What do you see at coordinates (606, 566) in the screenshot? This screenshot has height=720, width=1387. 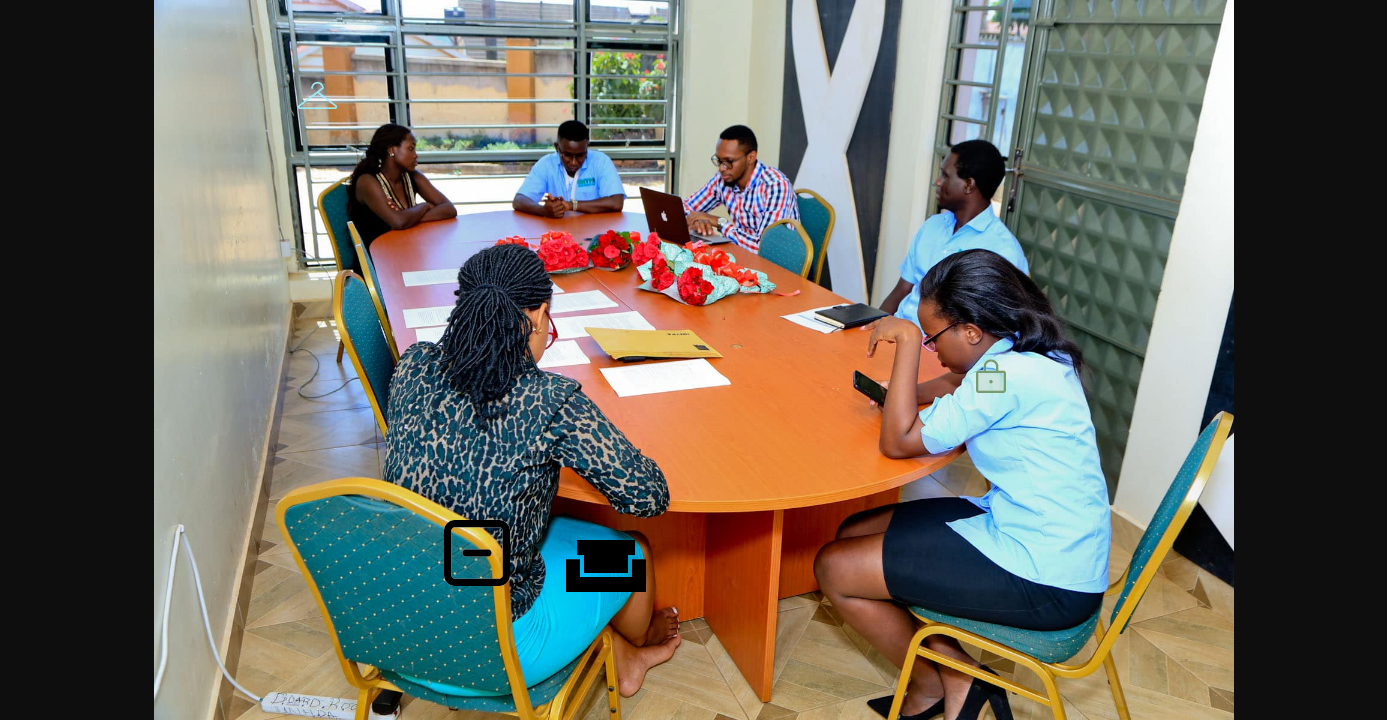 I see `view weekend or leisure activities` at bounding box center [606, 566].